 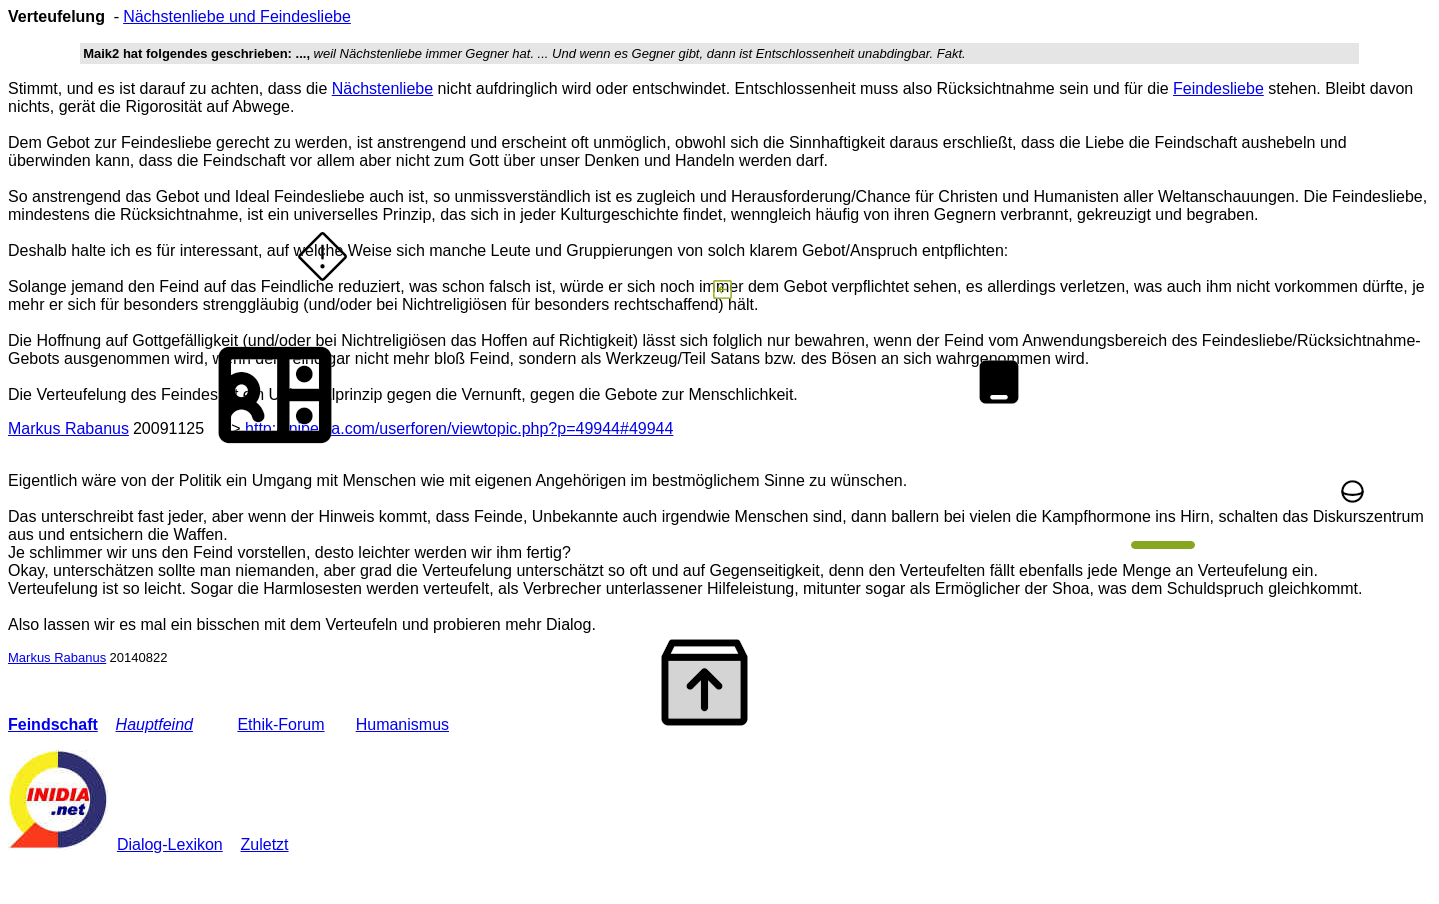 I want to click on view on tablet device, so click(x=999, y=382).